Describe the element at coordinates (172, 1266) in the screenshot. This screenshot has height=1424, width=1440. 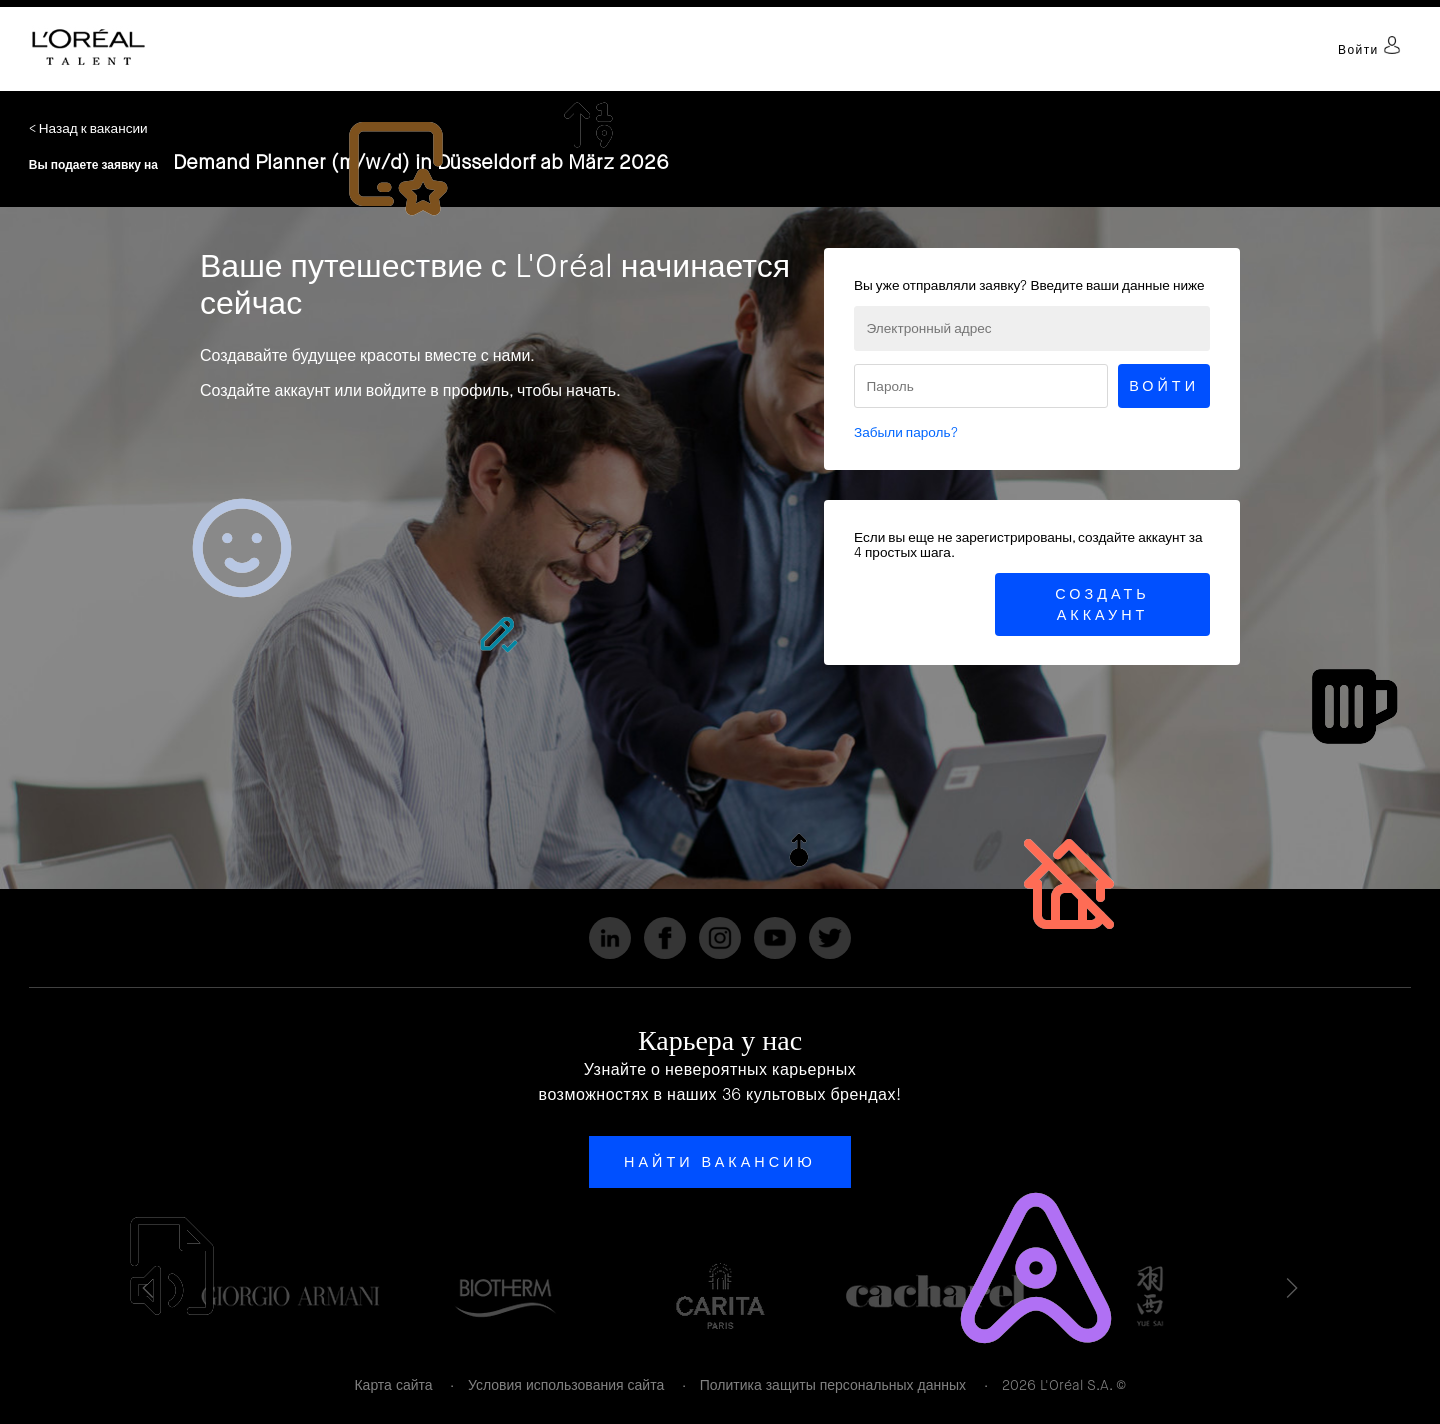
I see `open an audio file` at that location.